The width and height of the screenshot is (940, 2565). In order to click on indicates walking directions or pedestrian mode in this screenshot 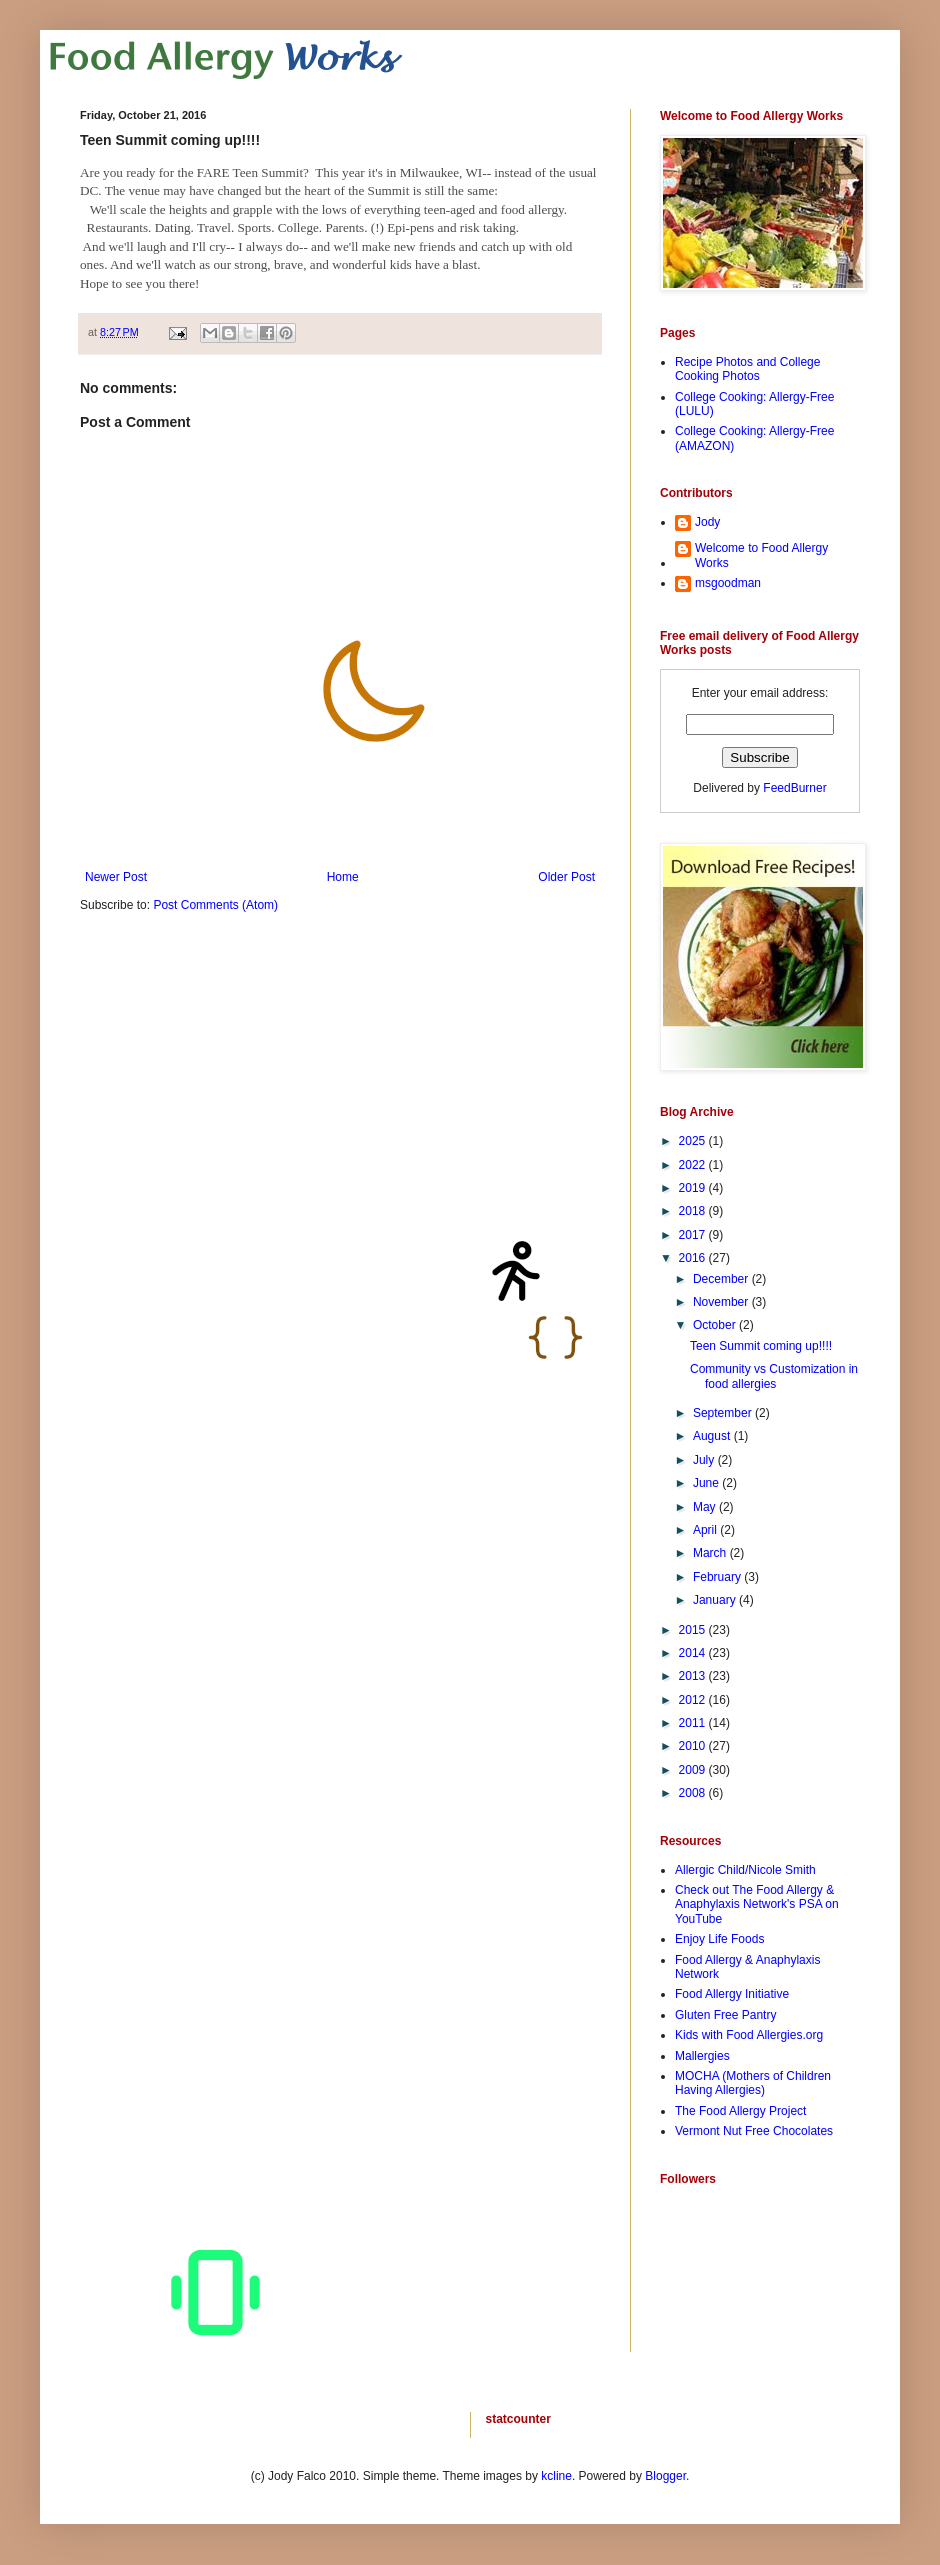, I will do `click(516, 1271)`.